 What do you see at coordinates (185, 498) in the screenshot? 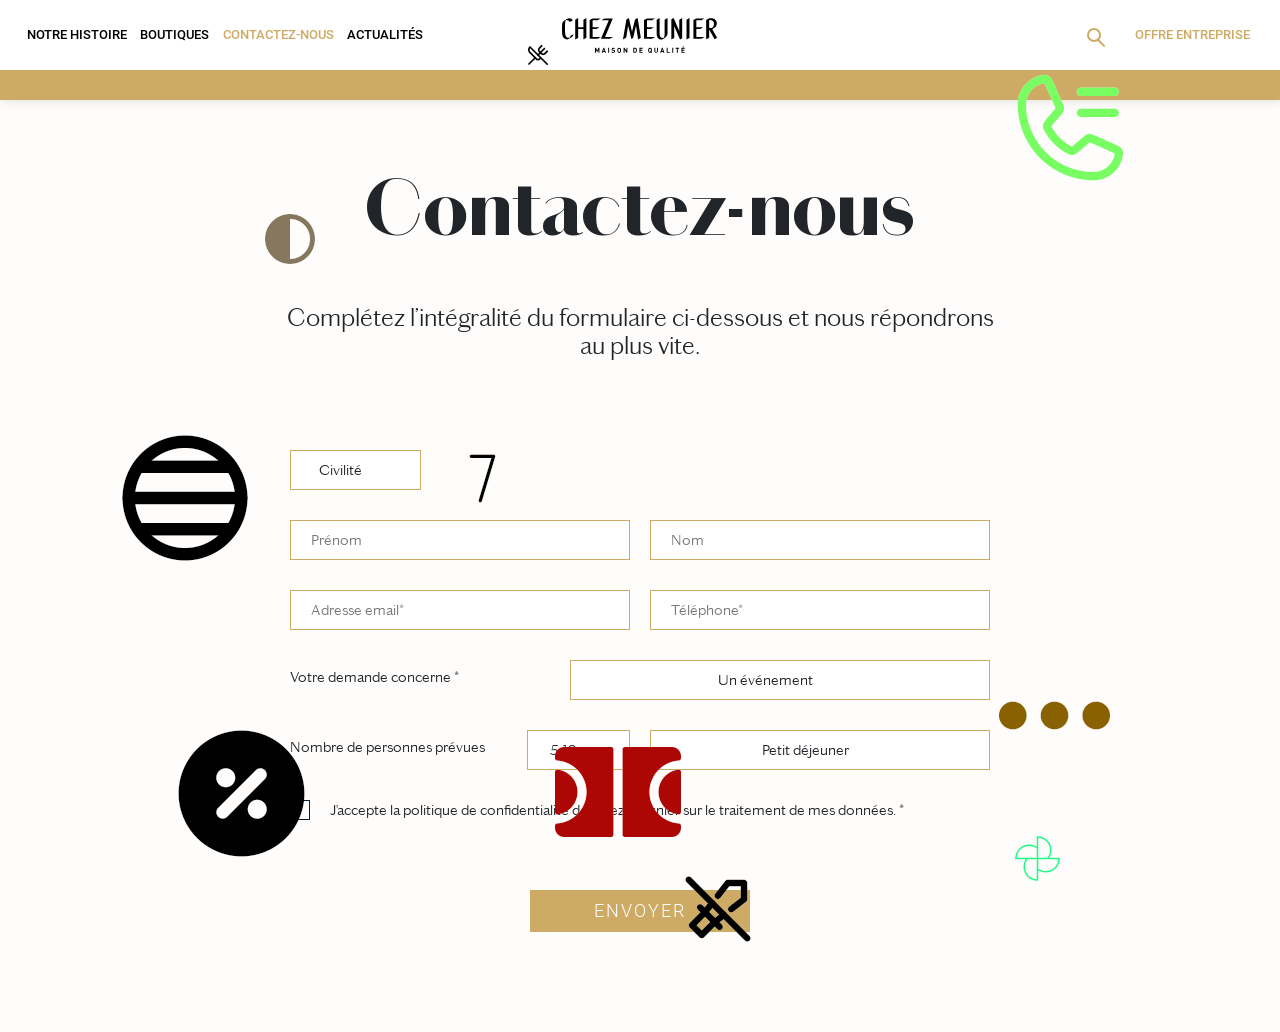
I see `view global latitude lines or geographic coordinates` at bounding box center [185, 498].